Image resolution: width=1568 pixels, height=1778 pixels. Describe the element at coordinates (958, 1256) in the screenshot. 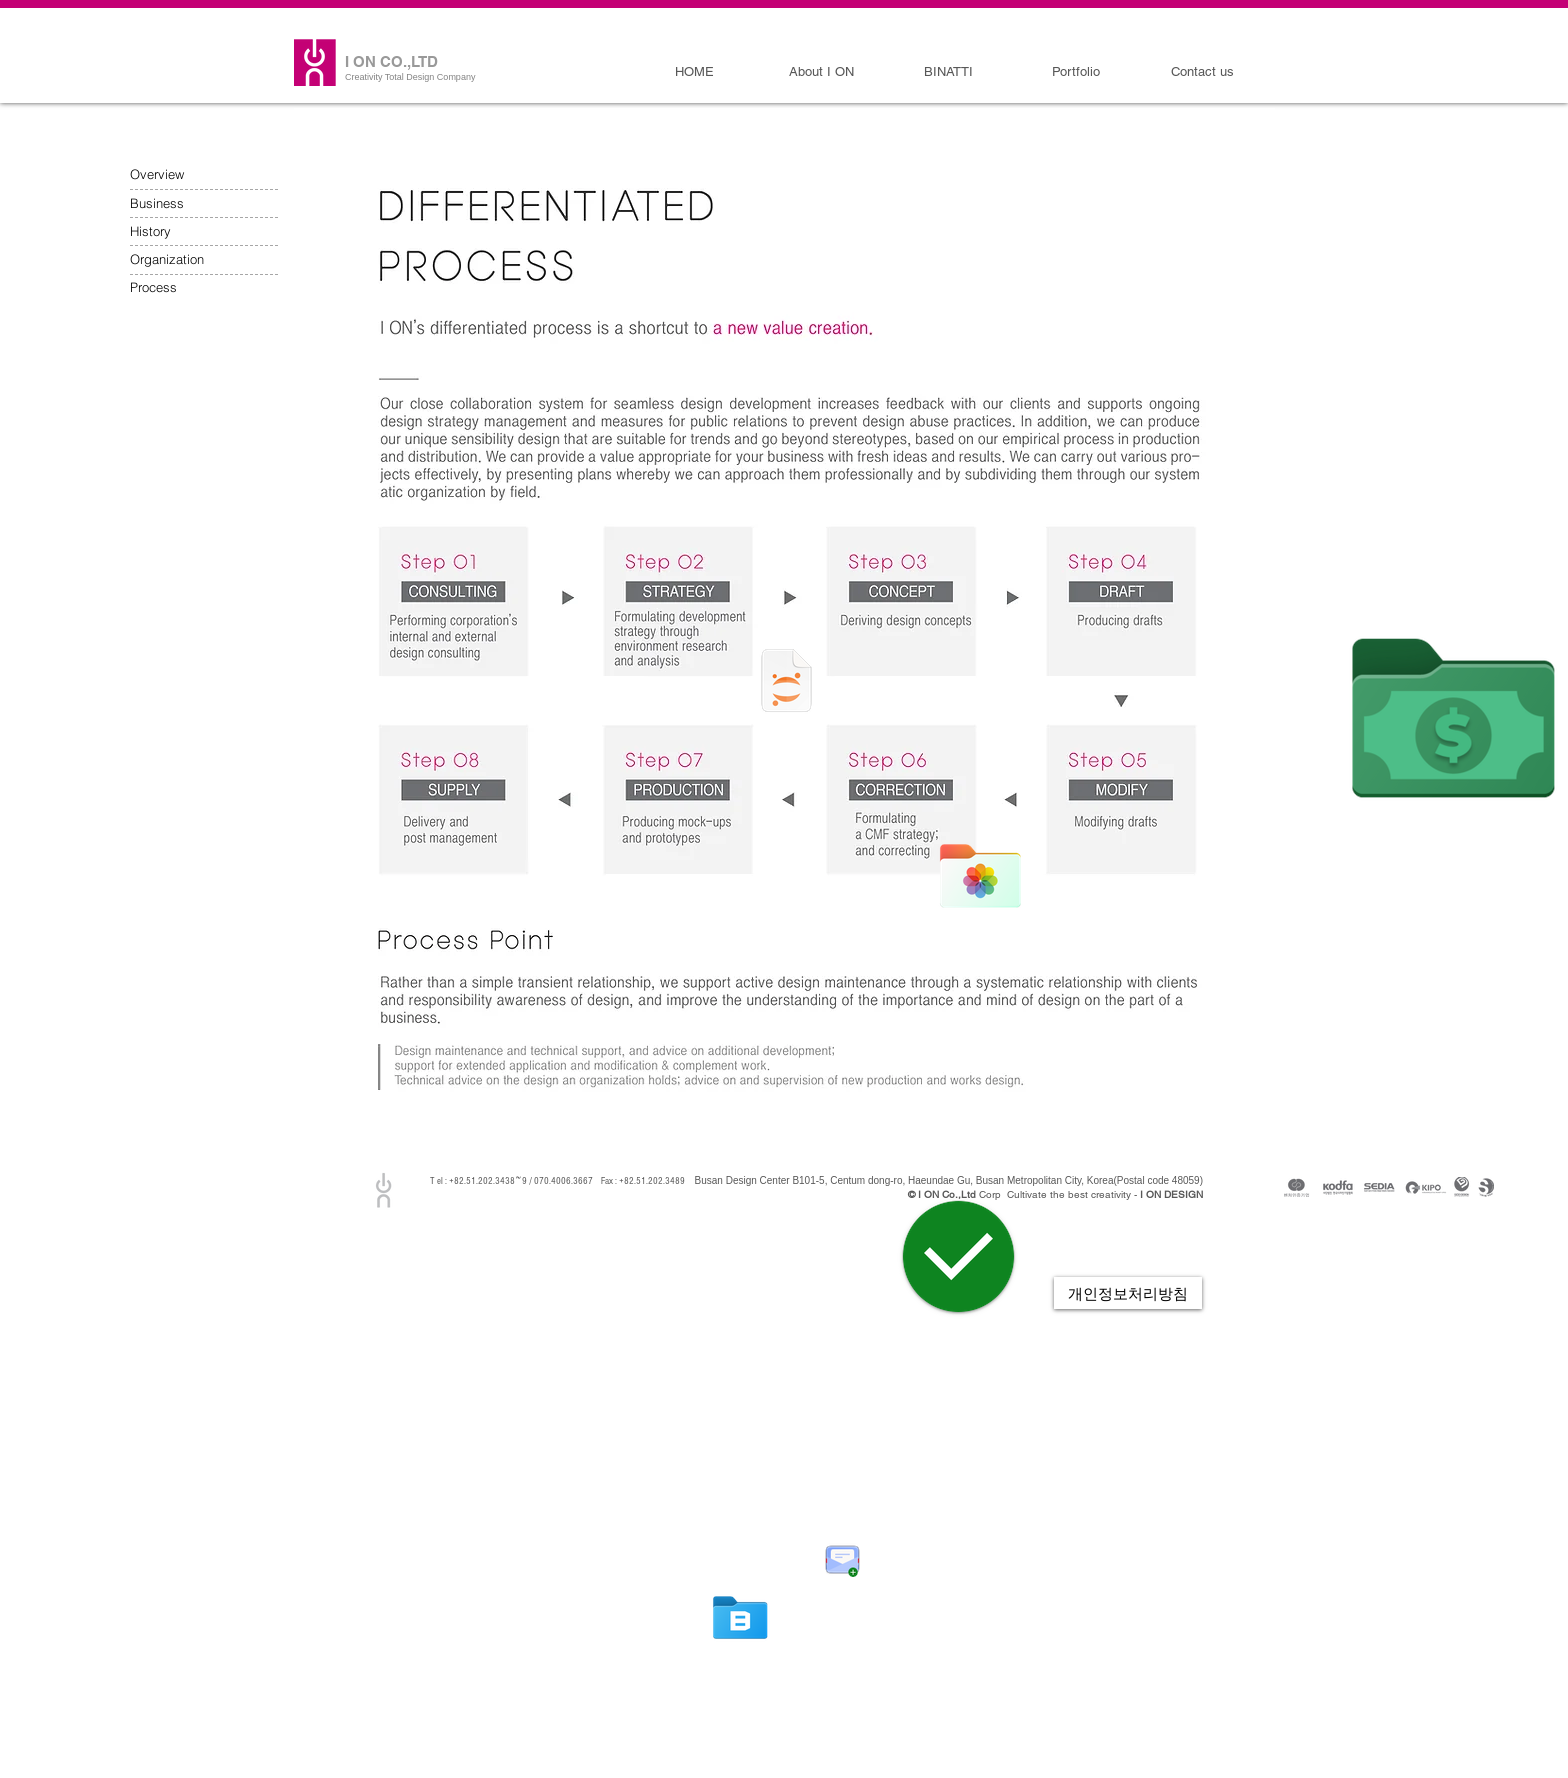

I see `indicates file has been successfully synced` at that location.